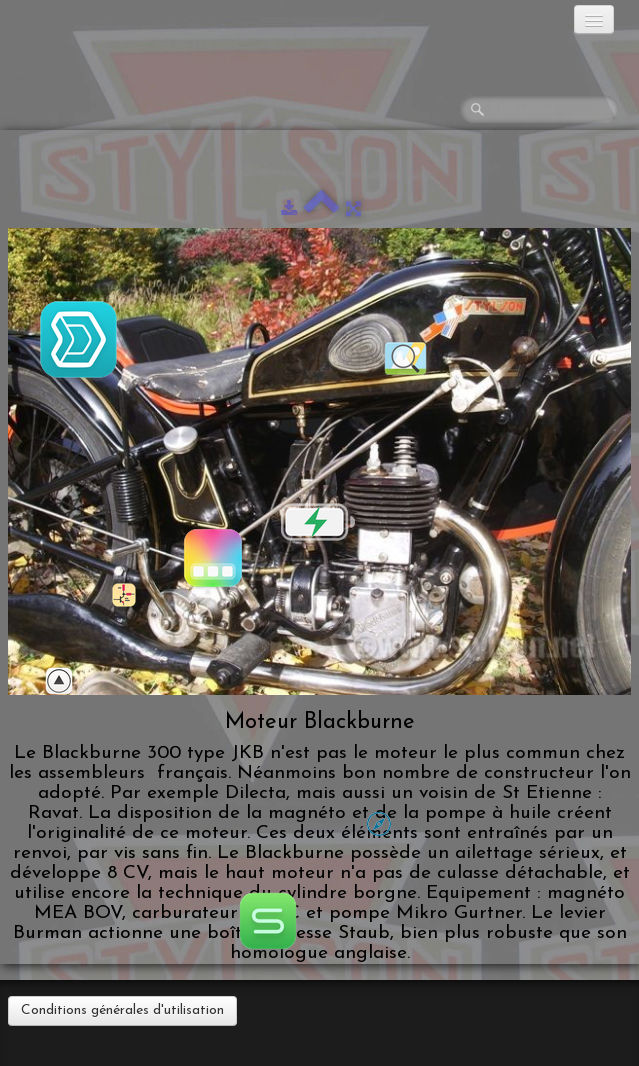  What do you see at coordinates (124, 595) in the screenshot?
I see `open eeschema circuit schematic editor` at bounding box center [124, 595].